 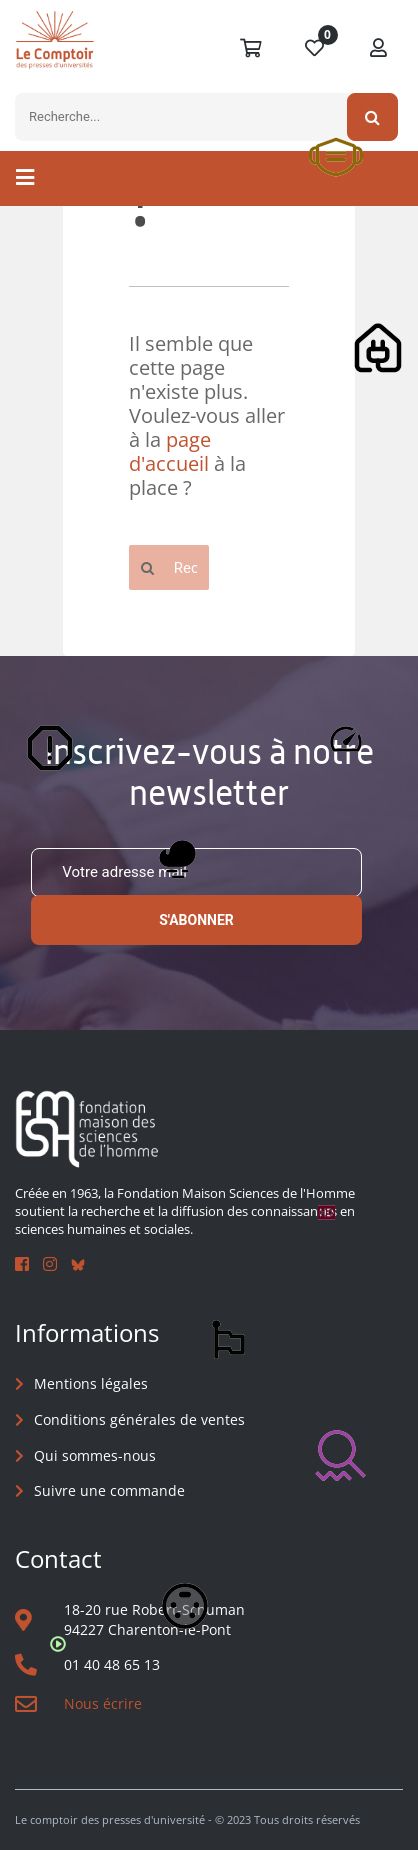 I want to click on configure s-video input settings, so click(x=185, y=1606).